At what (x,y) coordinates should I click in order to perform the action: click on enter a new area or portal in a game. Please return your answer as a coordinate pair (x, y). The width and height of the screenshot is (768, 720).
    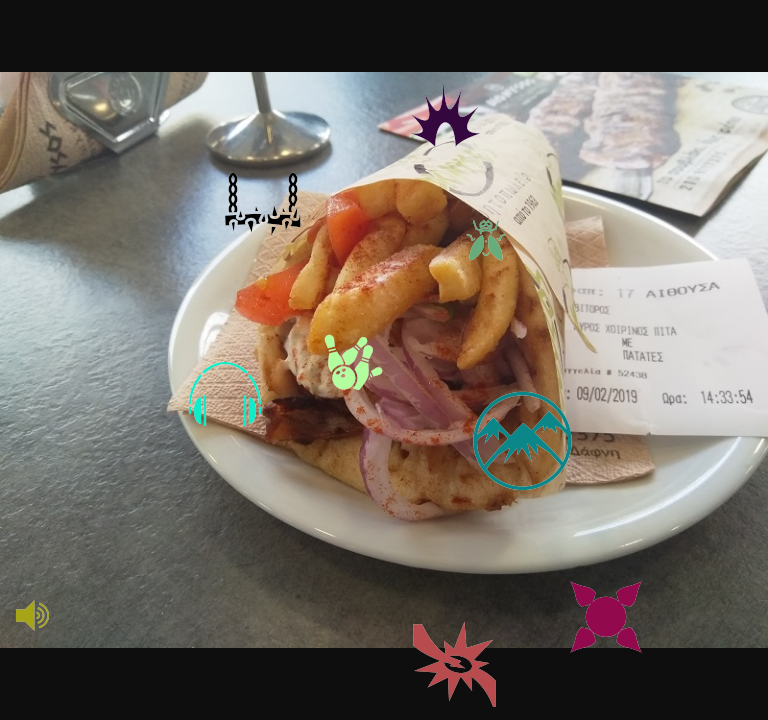
    Looking at the image, I should click on (445, 114).